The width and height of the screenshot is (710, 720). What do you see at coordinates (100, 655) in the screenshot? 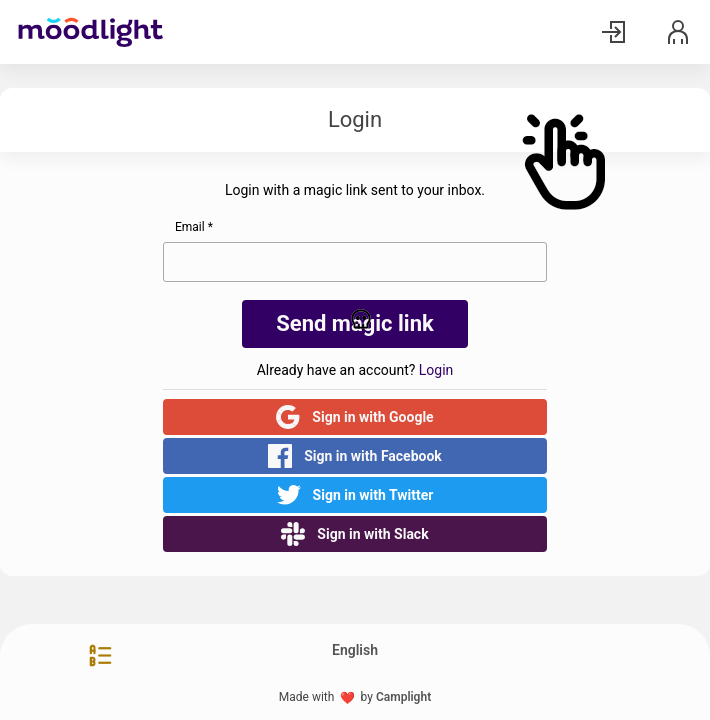
I see `toggle alphabetical list view` at bounding box center [100, 655].